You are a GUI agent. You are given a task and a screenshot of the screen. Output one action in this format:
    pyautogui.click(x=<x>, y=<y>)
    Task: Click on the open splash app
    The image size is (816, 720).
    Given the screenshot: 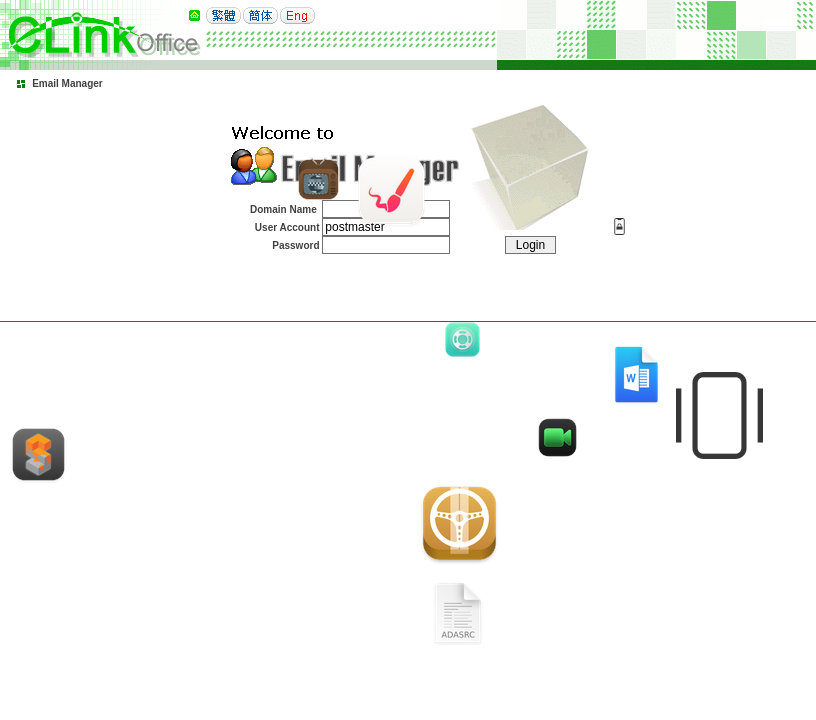 What is the action you would take?
    pyautogui.click(x=38, y=454)
    